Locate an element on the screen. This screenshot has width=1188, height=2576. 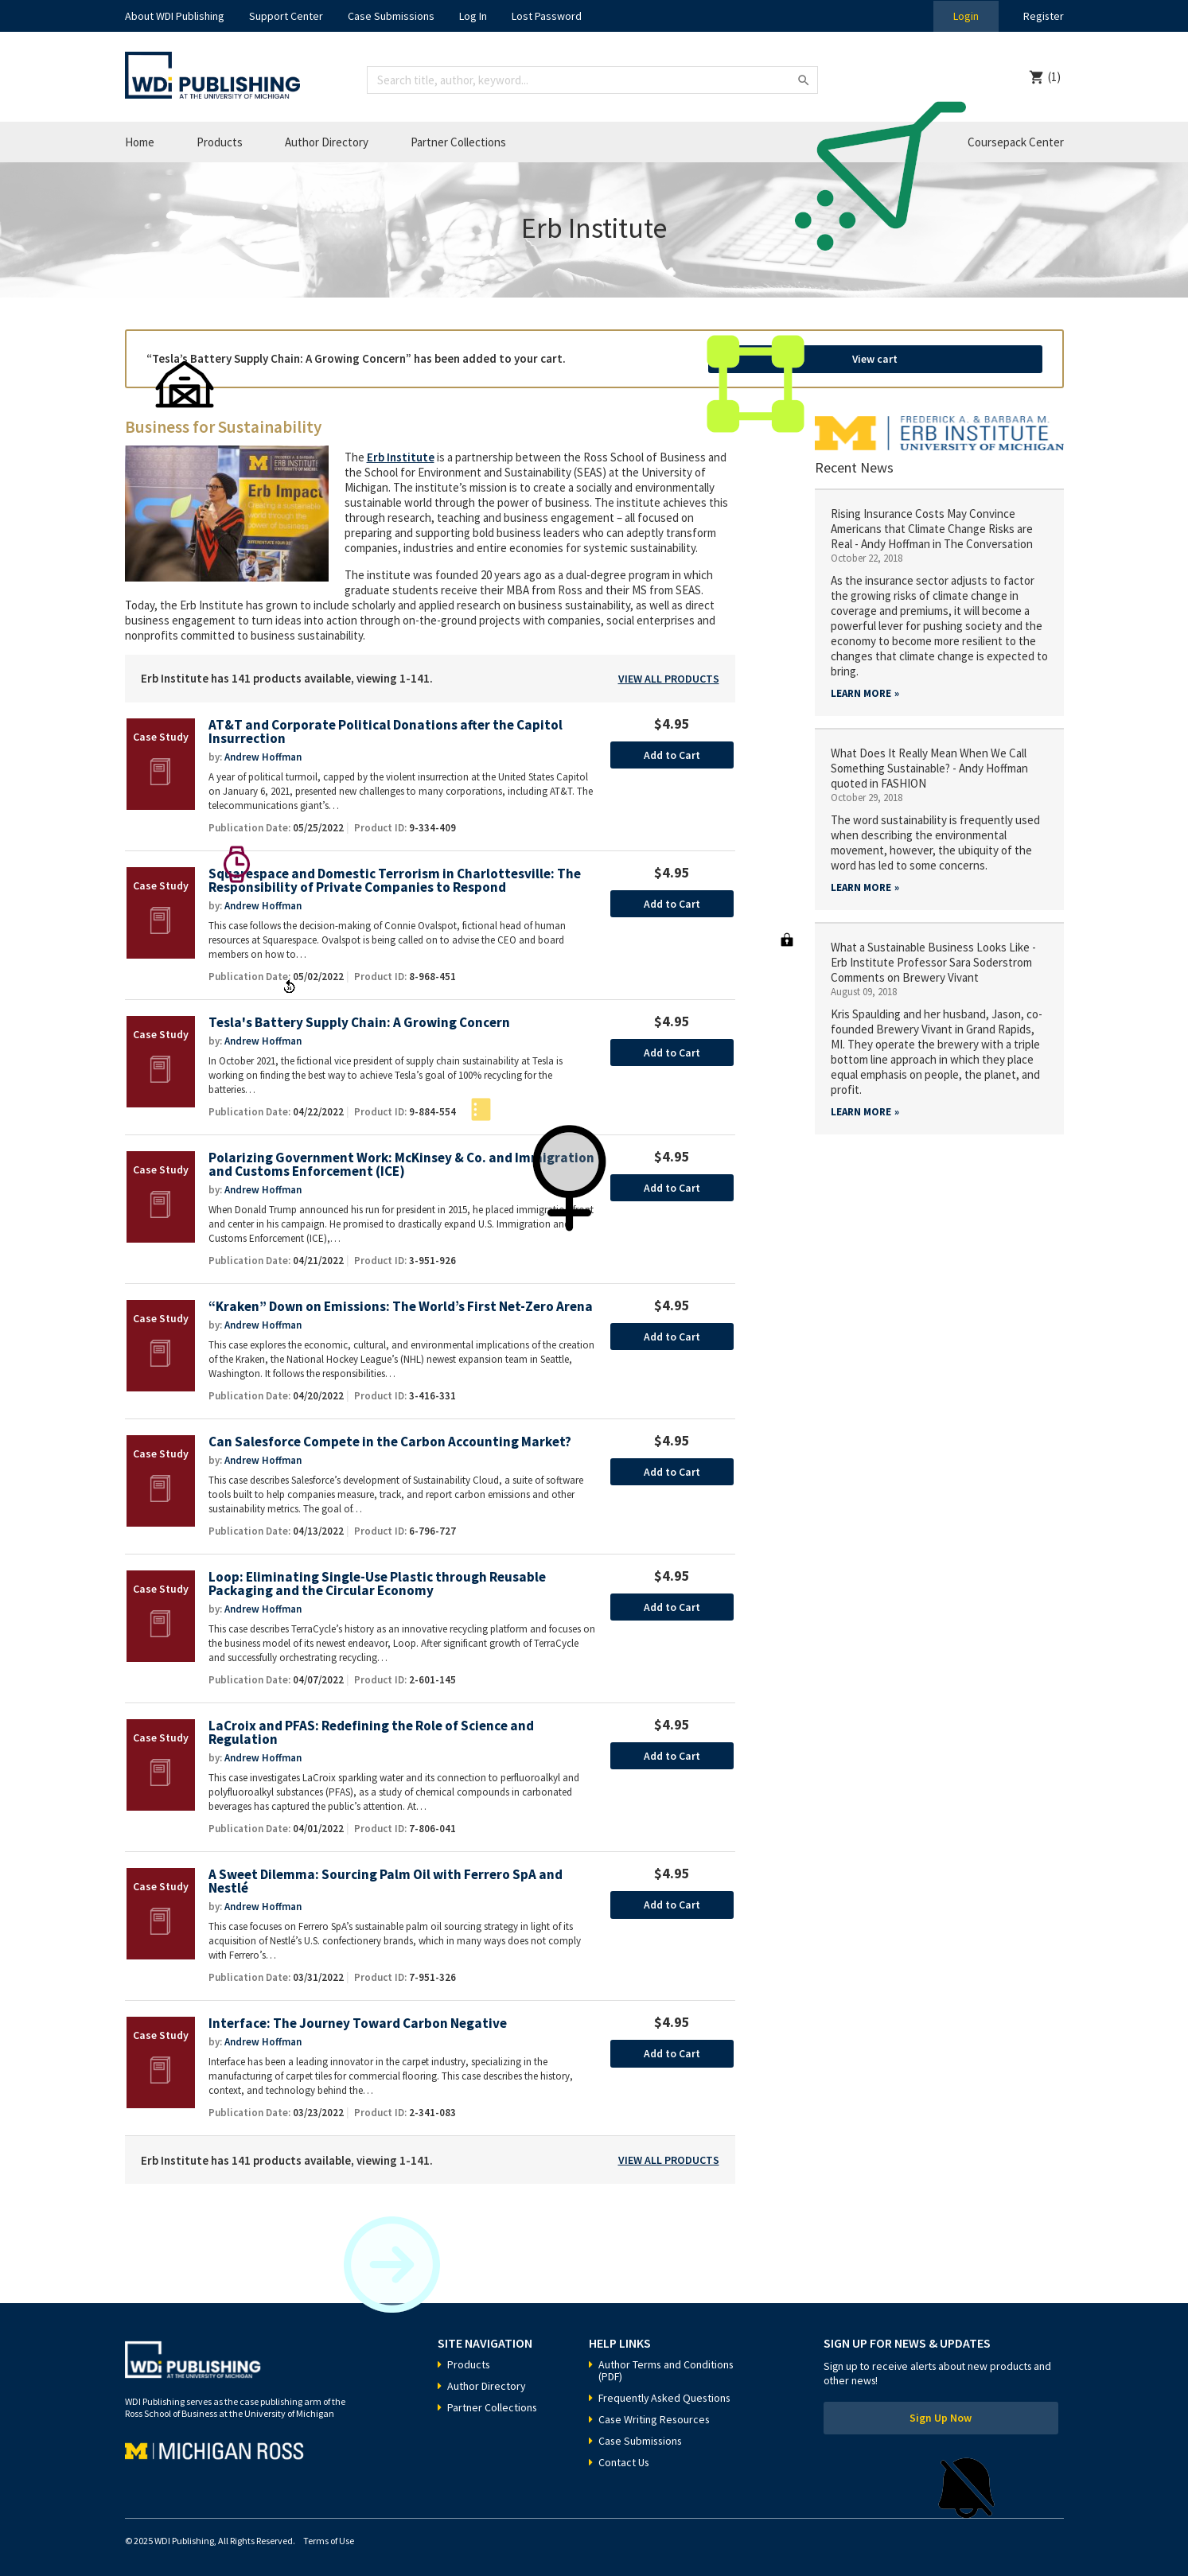
access secure or encrypted content is located at coordinates (787, 940).